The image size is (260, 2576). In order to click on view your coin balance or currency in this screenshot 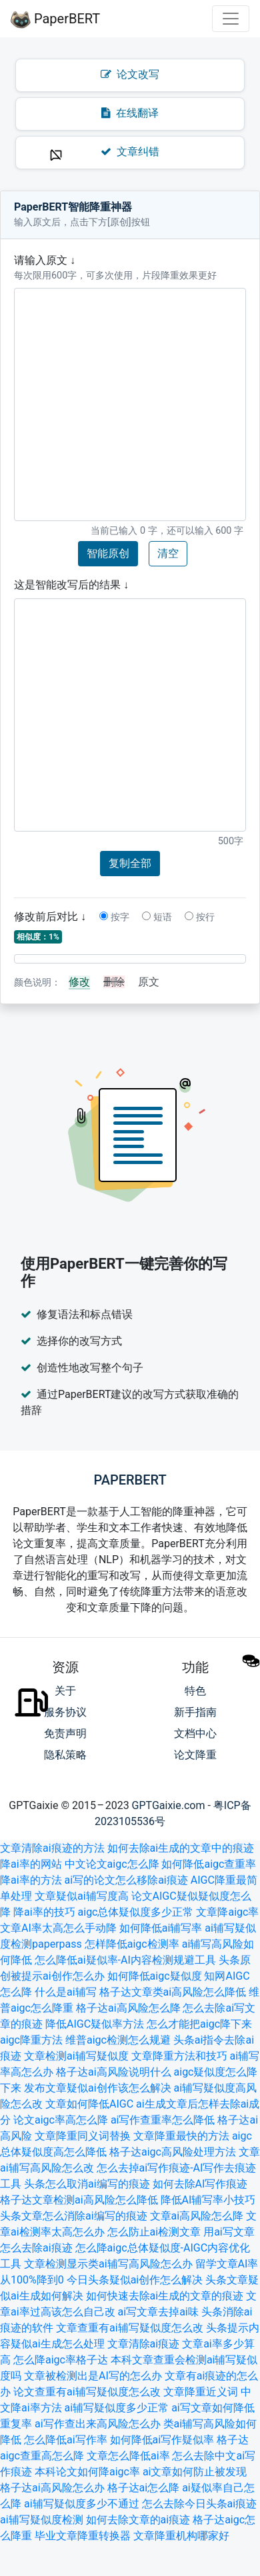, I will do `click(251, 1660)`.